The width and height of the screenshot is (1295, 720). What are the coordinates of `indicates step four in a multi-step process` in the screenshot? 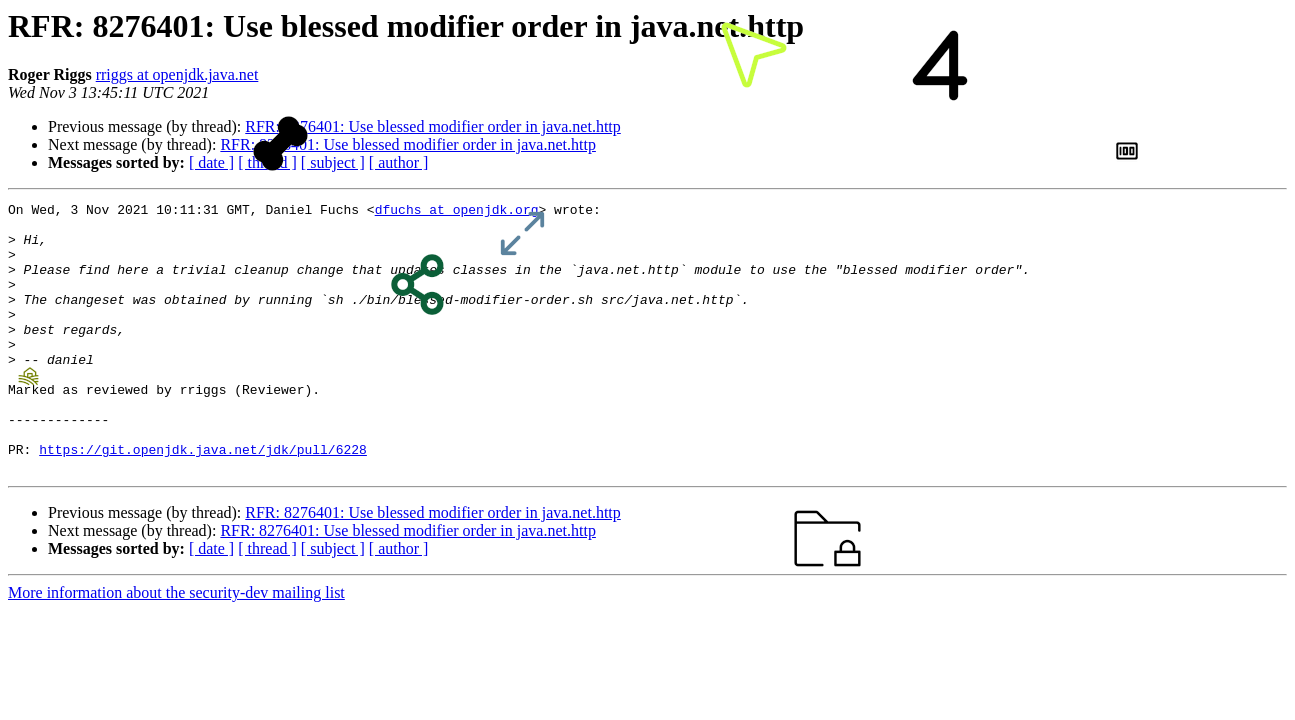 It's located at (941, 65).